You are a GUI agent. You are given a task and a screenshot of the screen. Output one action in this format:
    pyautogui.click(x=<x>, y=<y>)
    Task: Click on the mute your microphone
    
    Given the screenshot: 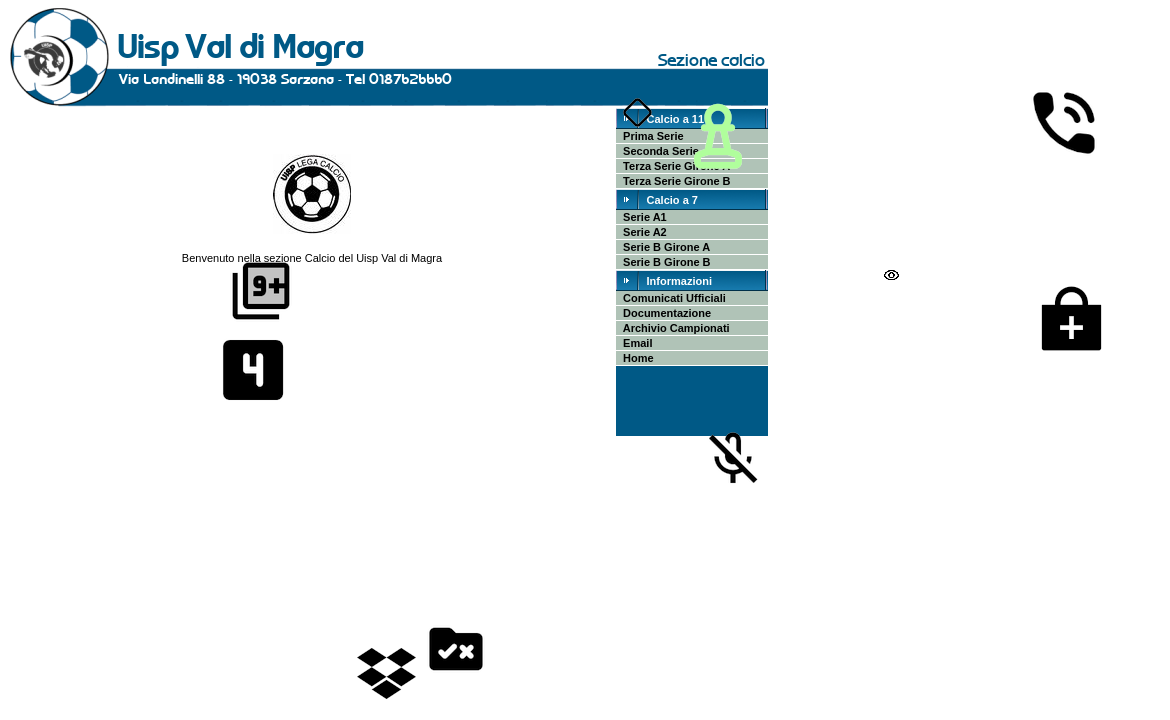 What is the action you would take?
    pyautogui.click(x=733, y=459)
    